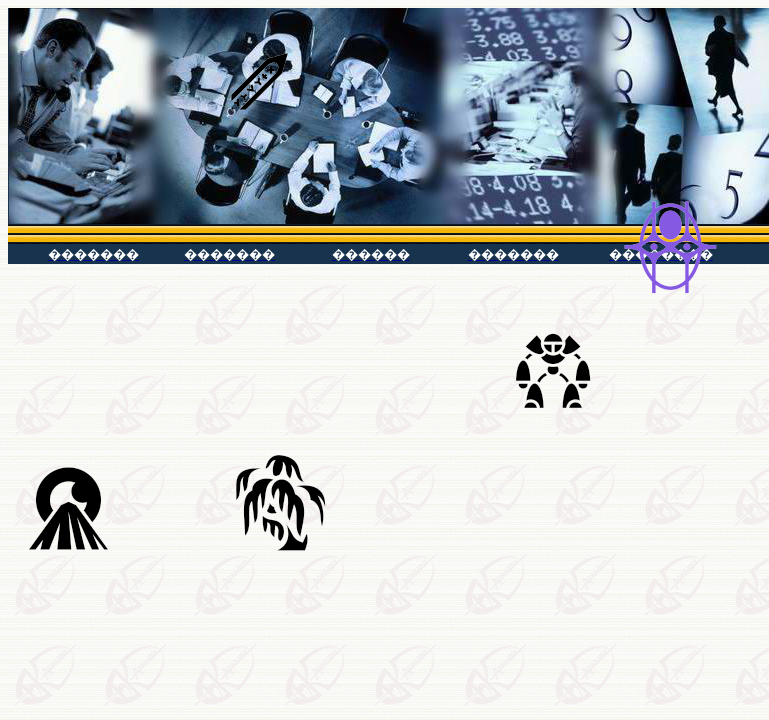  I want to click on enable eye tracking or gaze detection, so click(670, 247).